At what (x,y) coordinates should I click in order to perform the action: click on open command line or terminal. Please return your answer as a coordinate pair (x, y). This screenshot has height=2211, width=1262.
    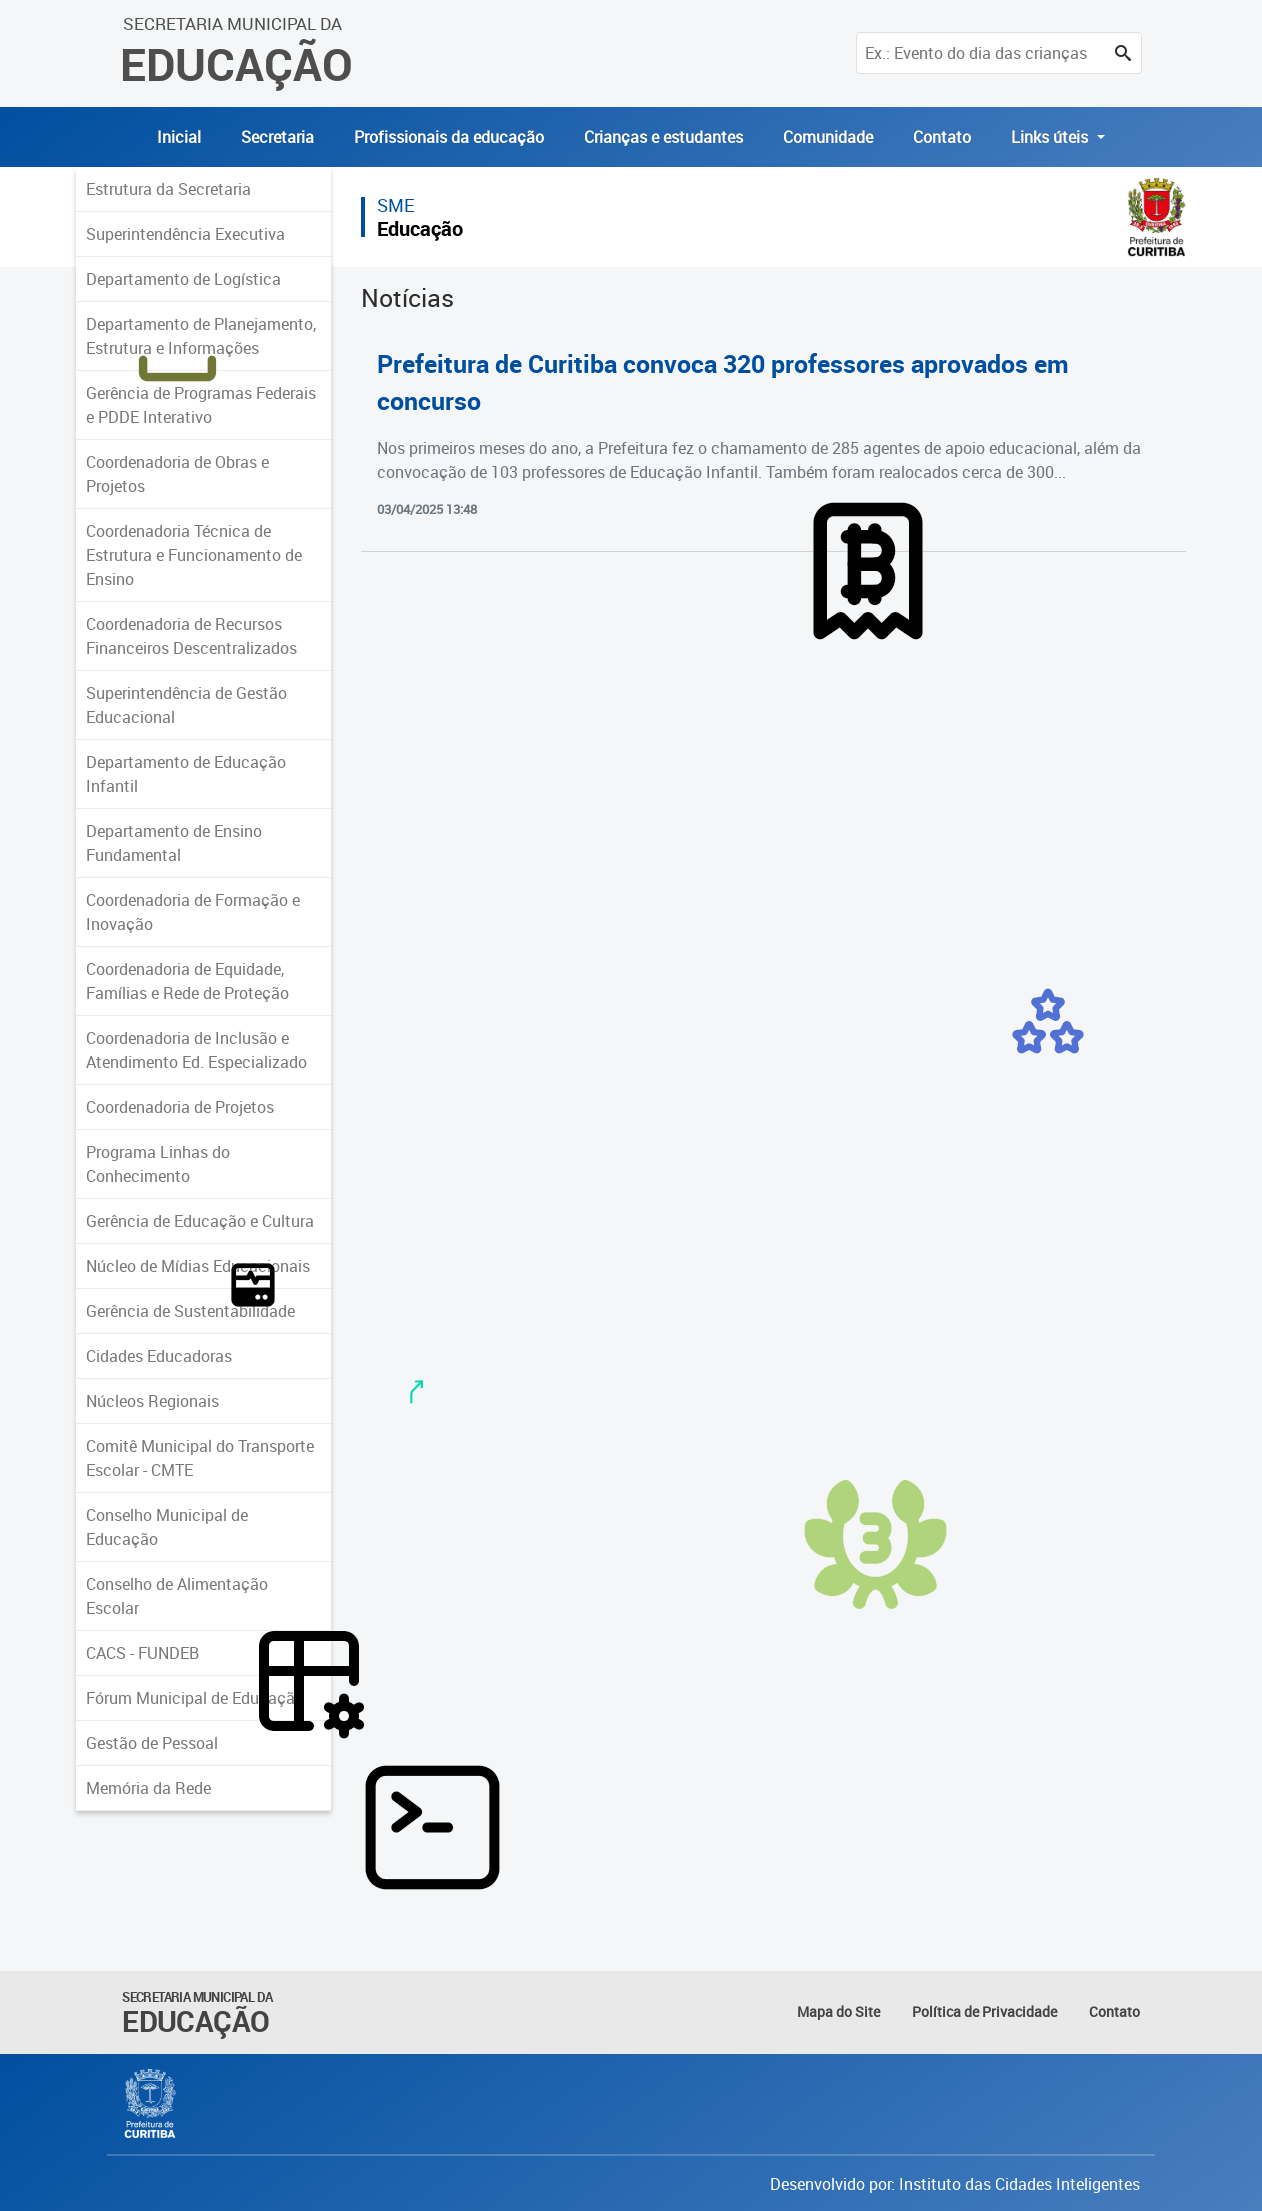
    Looking at the image, I should click on (432, 1827).